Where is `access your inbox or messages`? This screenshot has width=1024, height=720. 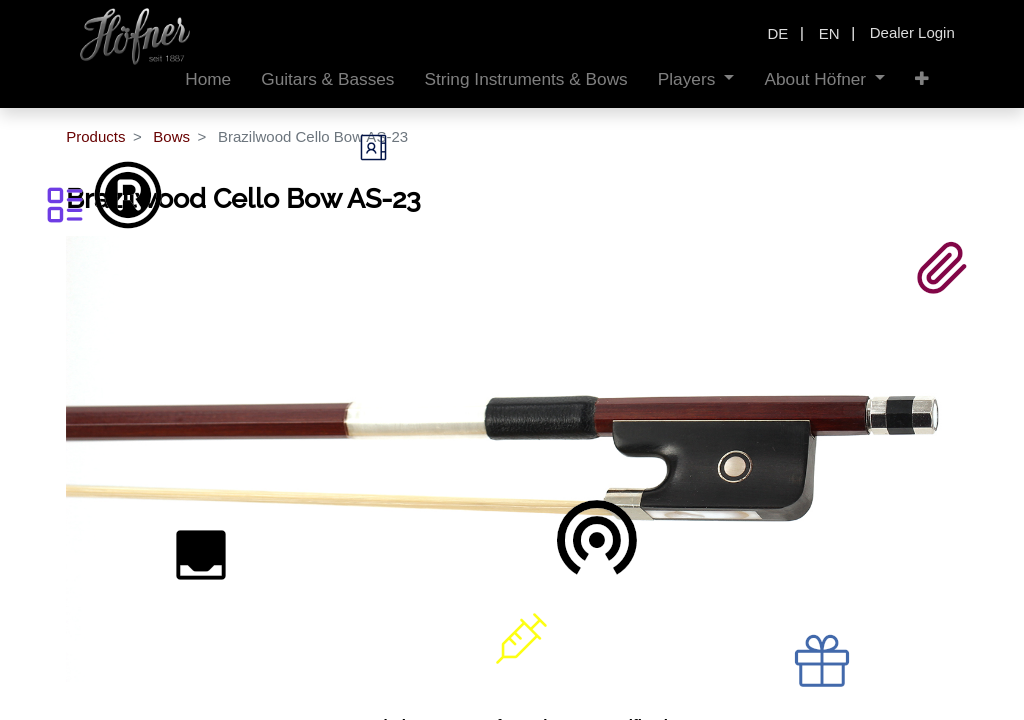
access your inbox or messages is located at coordinates (201, 555).